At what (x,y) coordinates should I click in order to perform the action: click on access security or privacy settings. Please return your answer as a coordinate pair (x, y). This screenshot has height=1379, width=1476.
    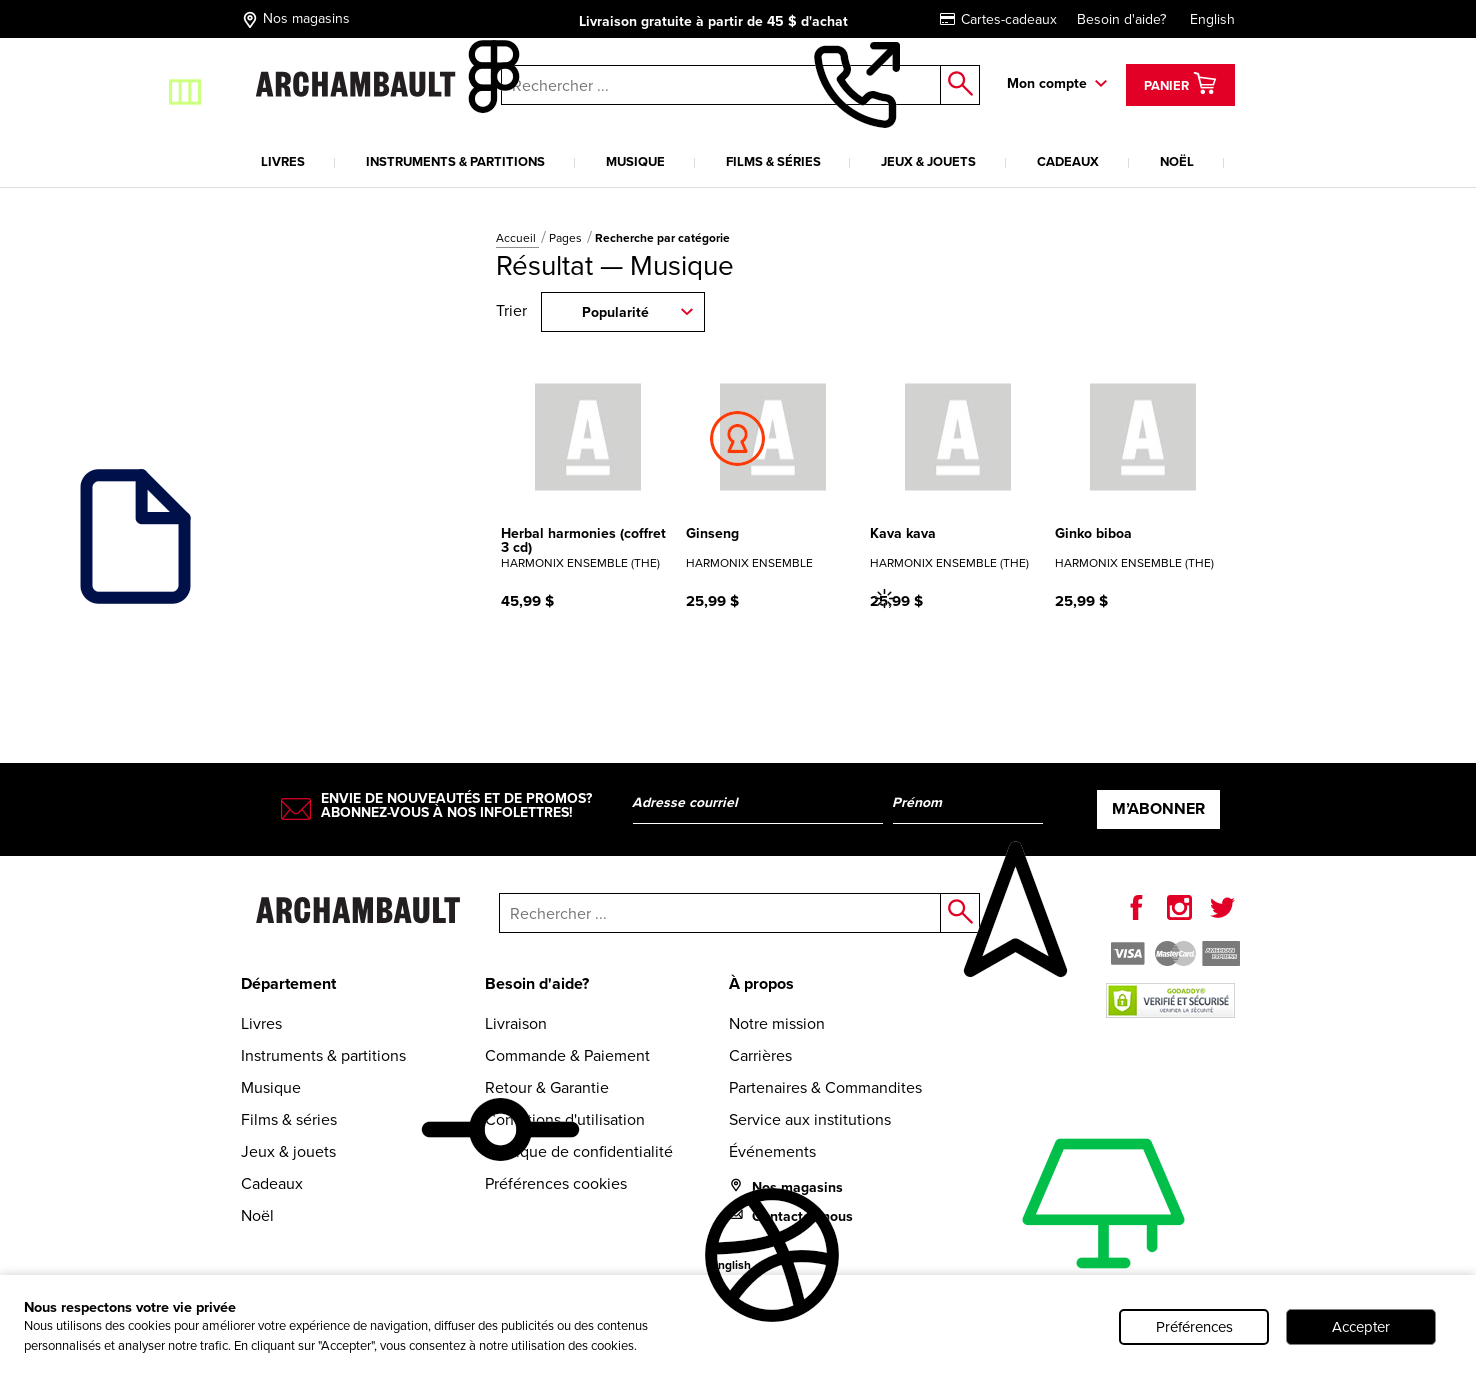
    Looking at the image, I should click on (737, 438).